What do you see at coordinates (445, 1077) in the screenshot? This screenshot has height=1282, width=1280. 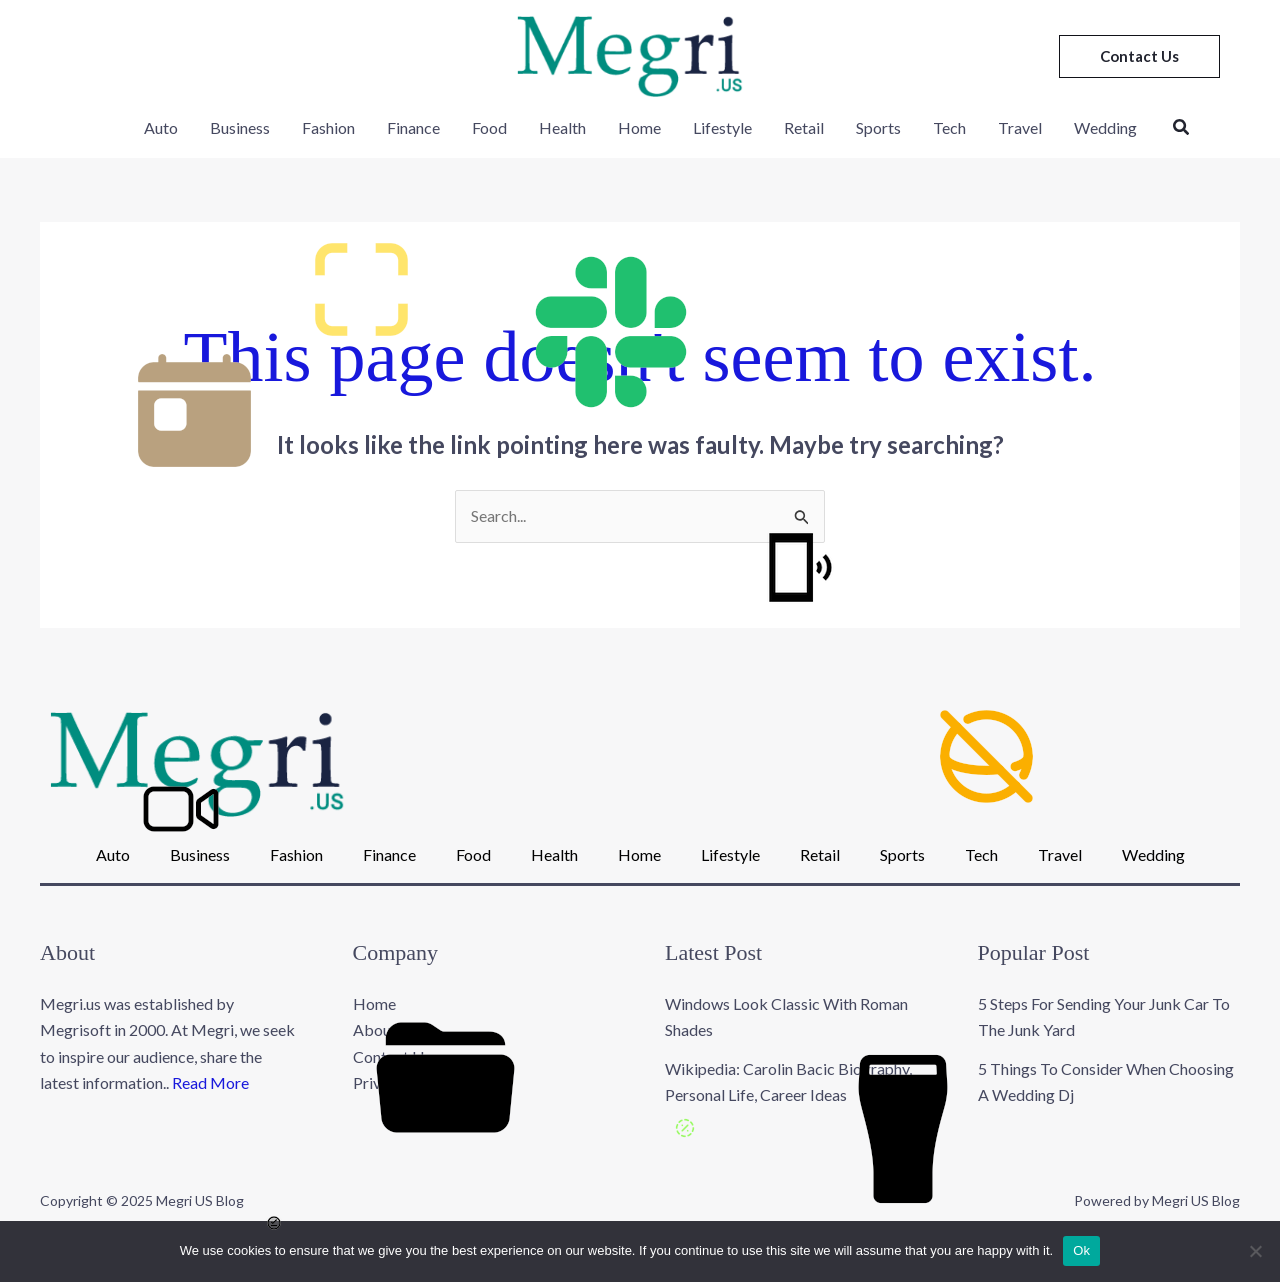 I see `open folder to view contents` at bounding box center [445, 1077].